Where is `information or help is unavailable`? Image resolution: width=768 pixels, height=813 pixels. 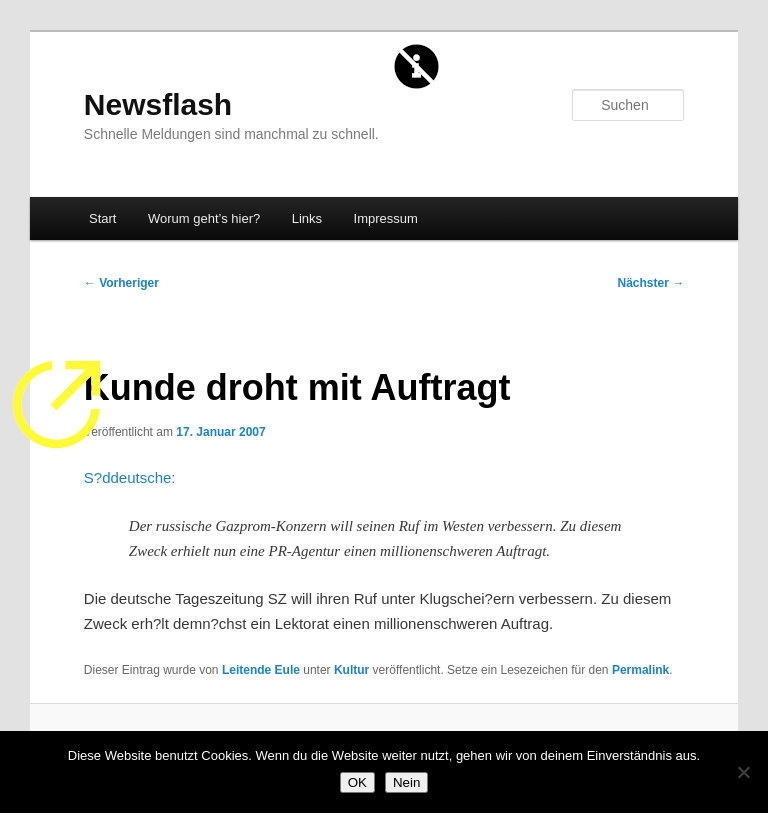 information or help is unavailable is located at coordinates (416, 66).